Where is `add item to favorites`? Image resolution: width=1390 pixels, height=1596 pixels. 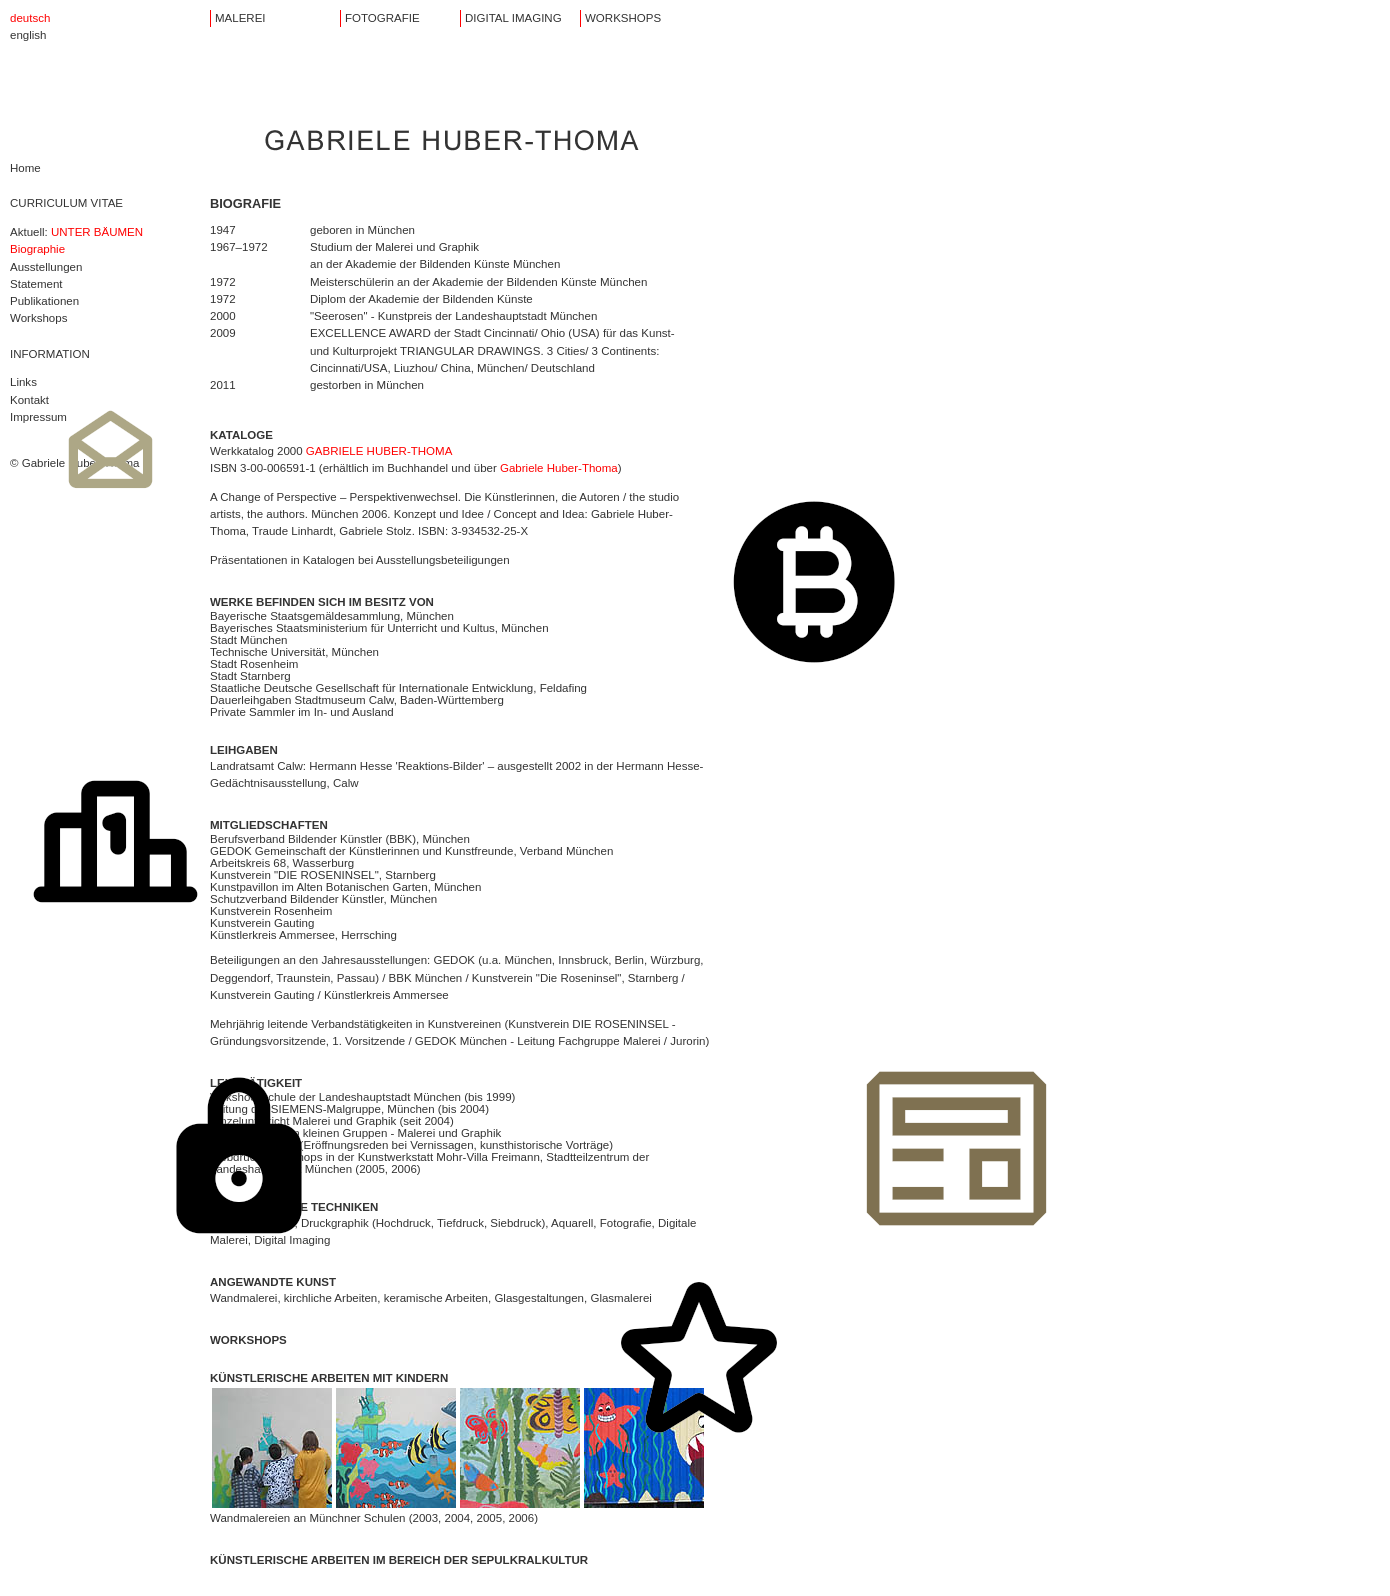
add item to favorites is located at coordinates (699, 1360).